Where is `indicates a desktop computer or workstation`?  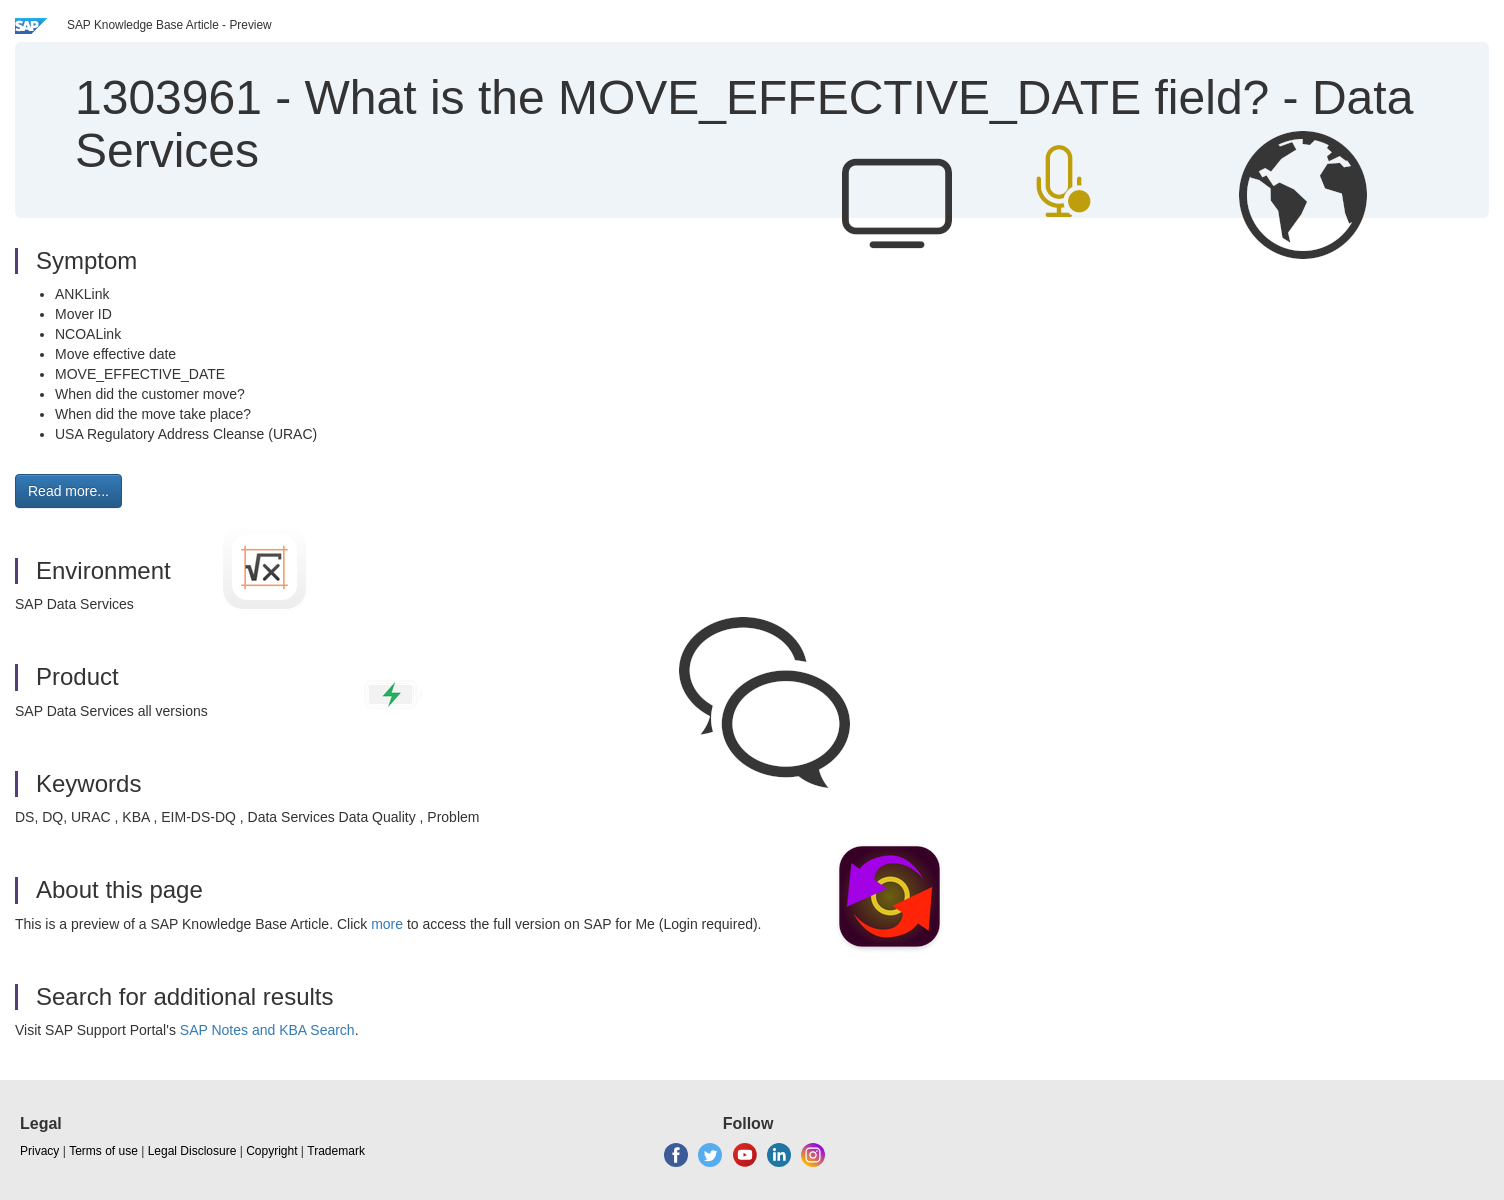
indicates a desktop computer or workstation is located at coordinates (897, 200).